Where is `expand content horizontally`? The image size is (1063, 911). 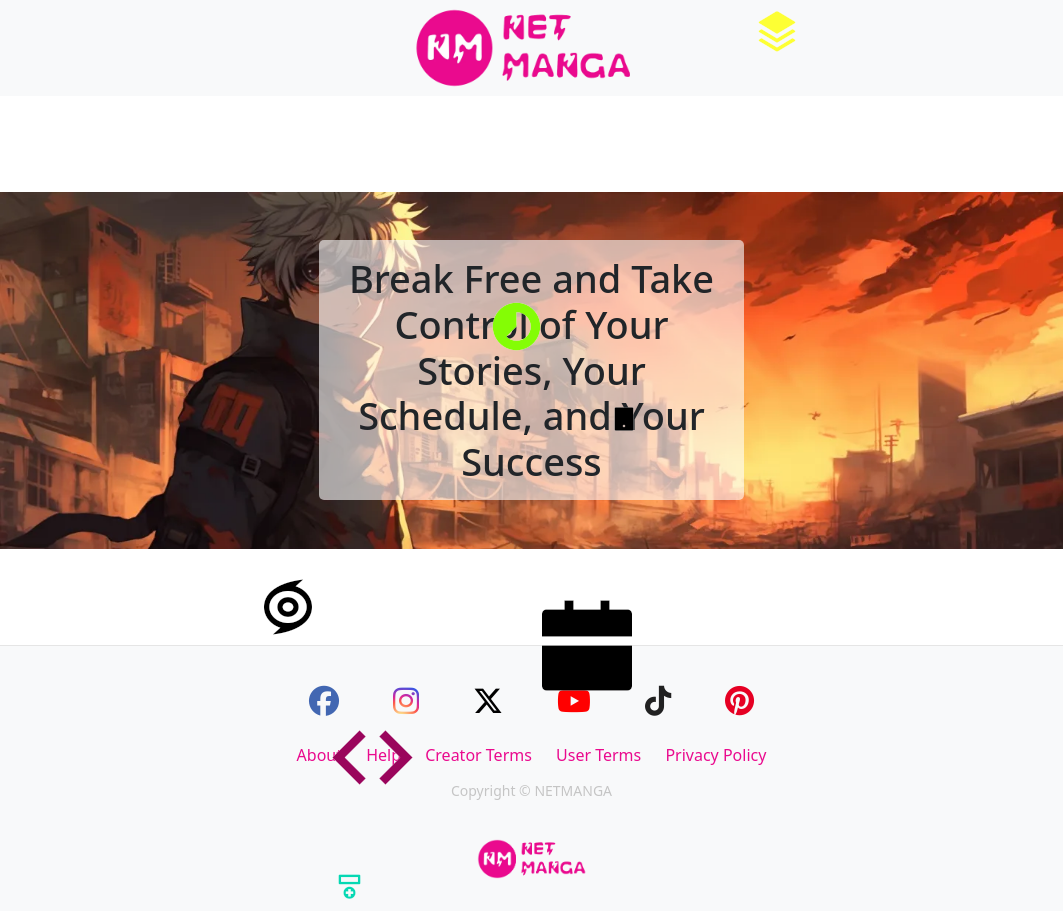 expand content horizontally is located at coordinates (372, 757).